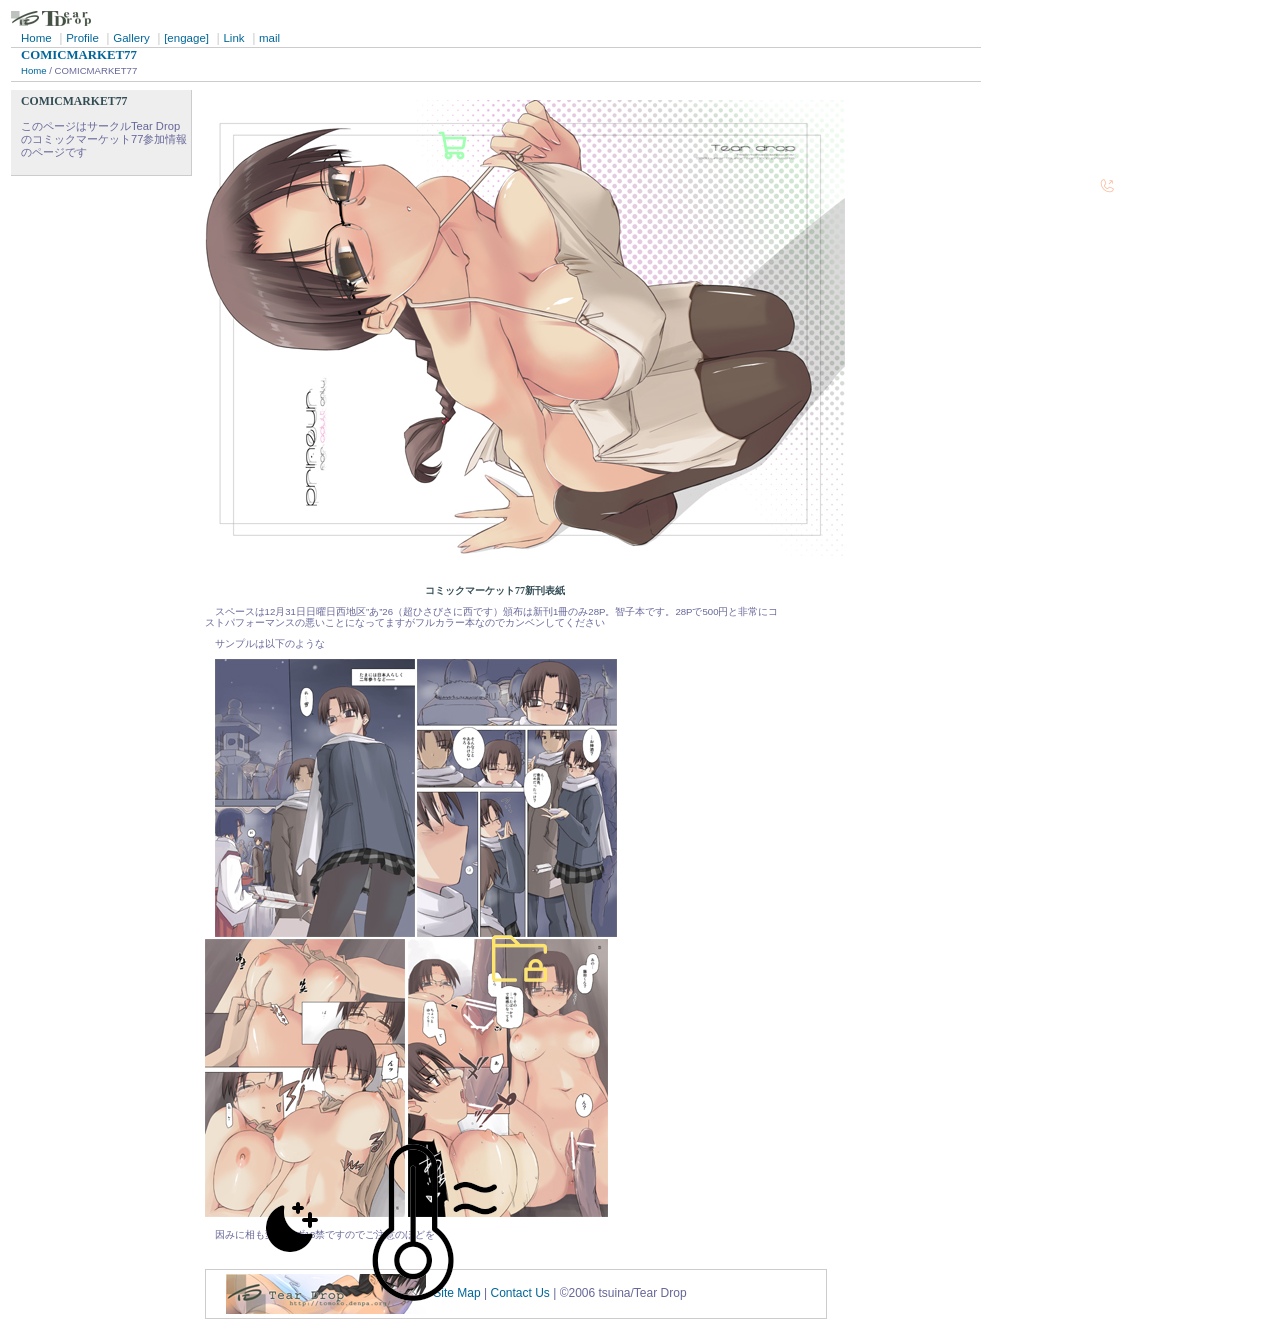  I want to click on access a password-protected folder, so click(519, 958).